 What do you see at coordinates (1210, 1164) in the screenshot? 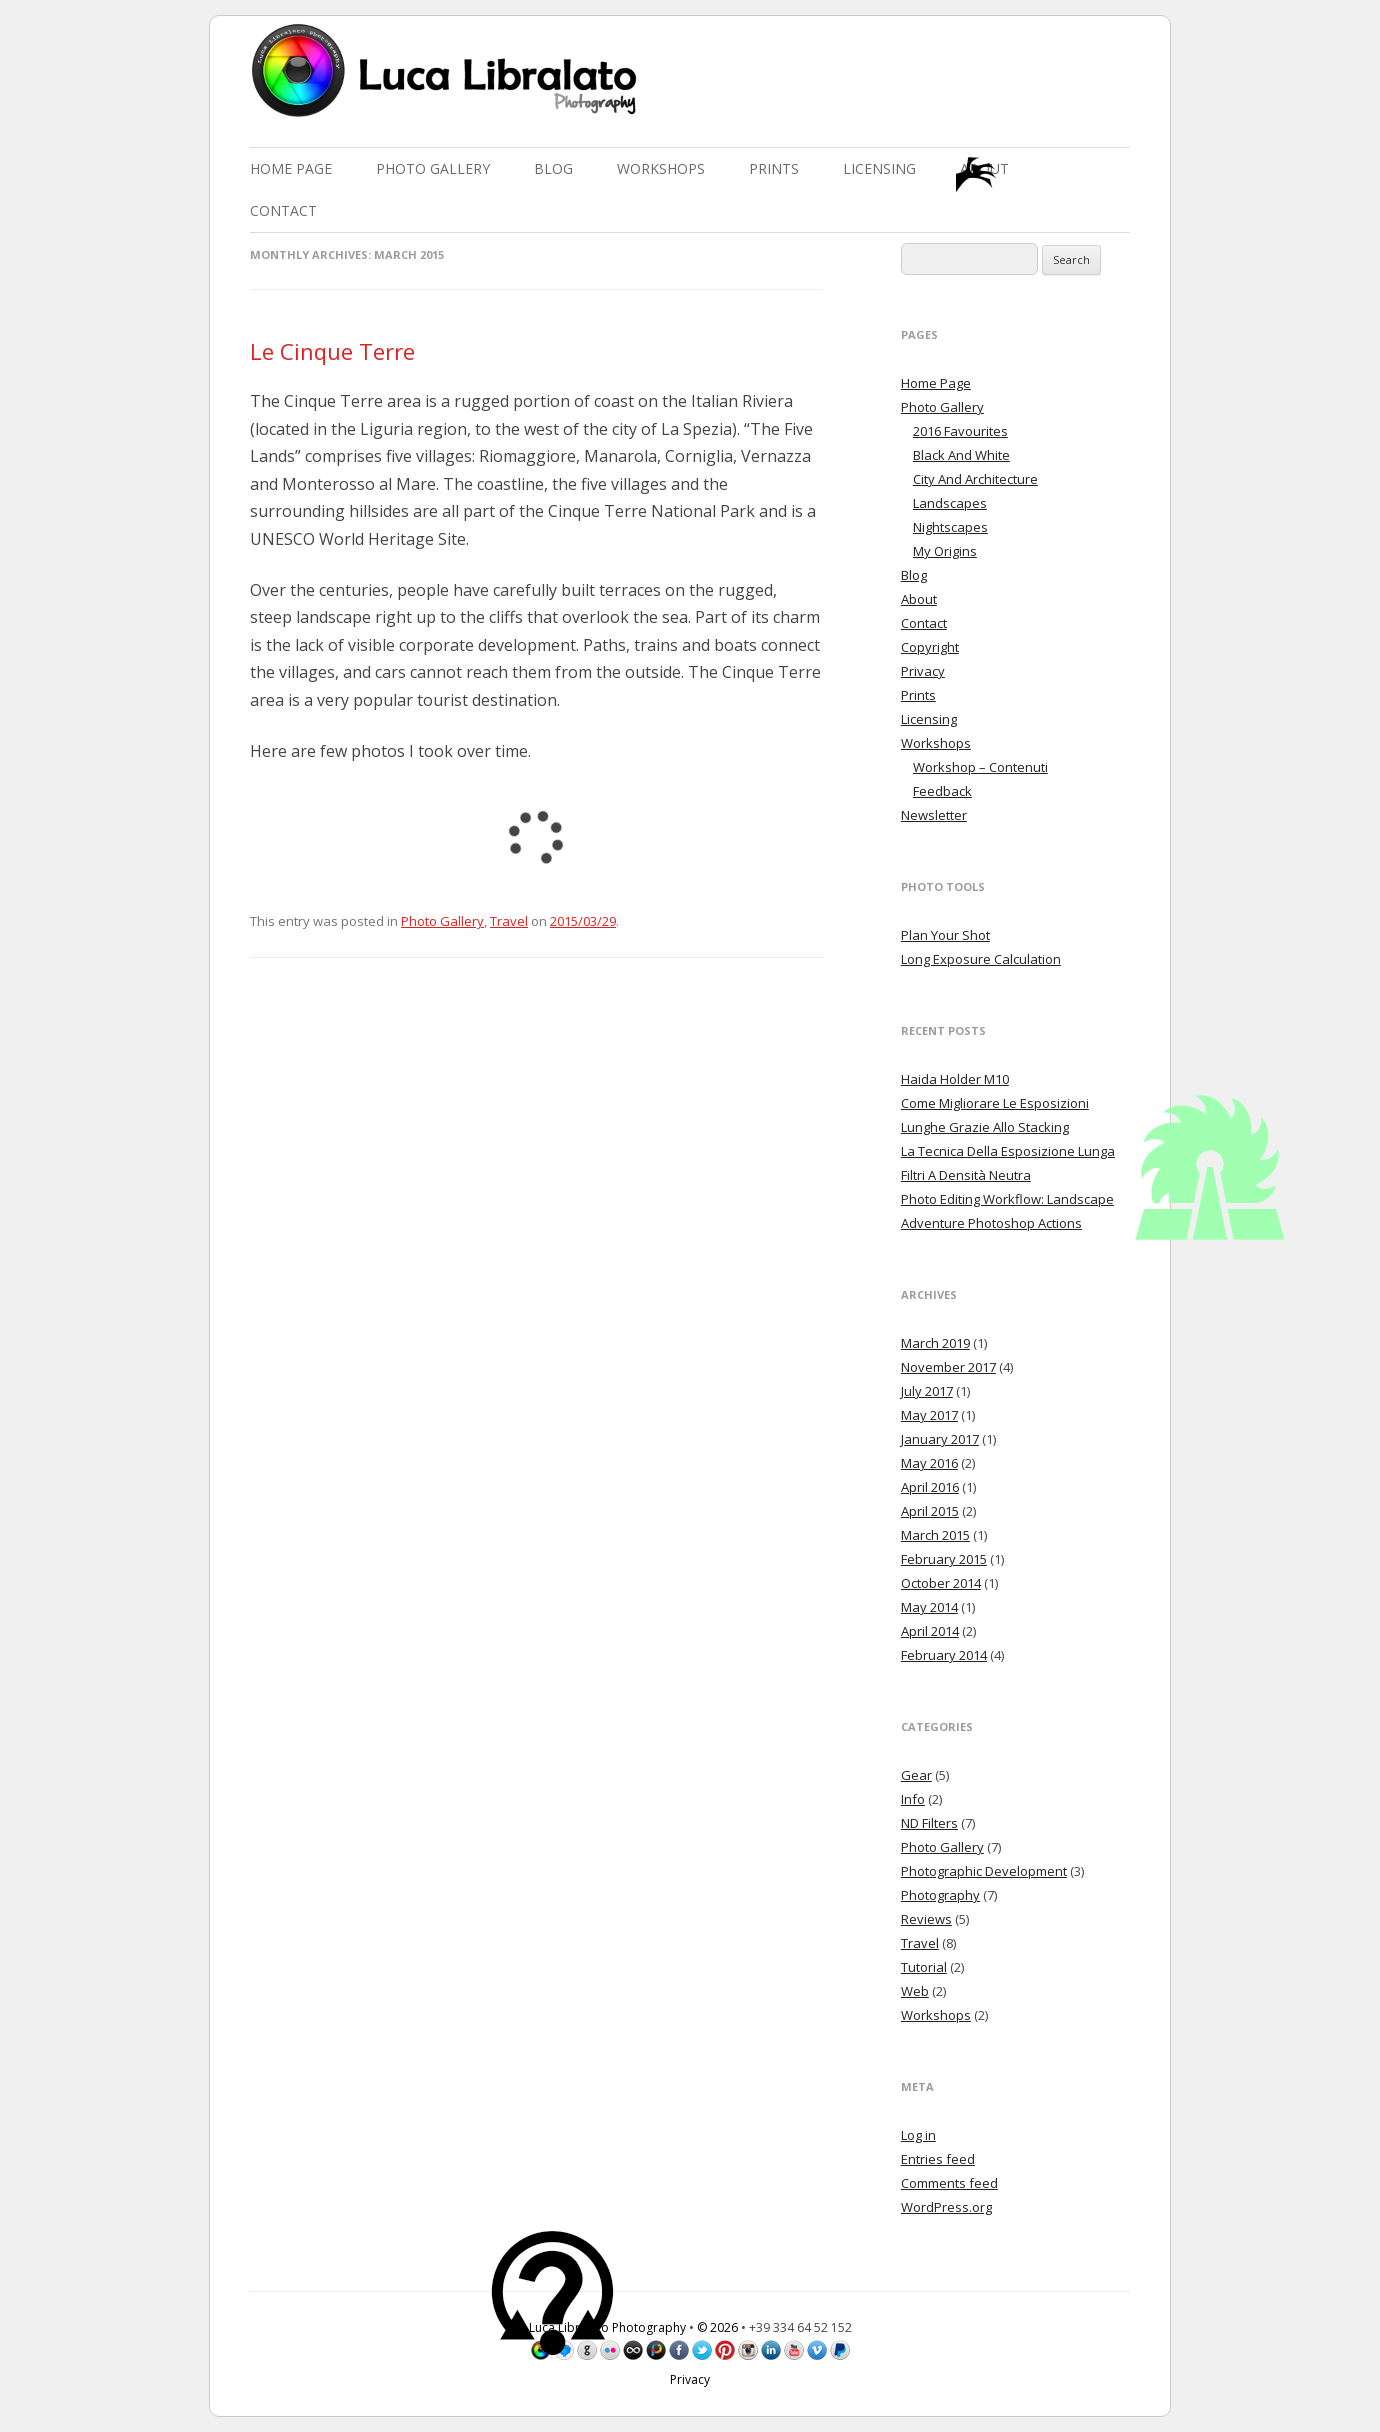
I see `sawmill or lumber processing facility` at bounding box center [1210, 1164].